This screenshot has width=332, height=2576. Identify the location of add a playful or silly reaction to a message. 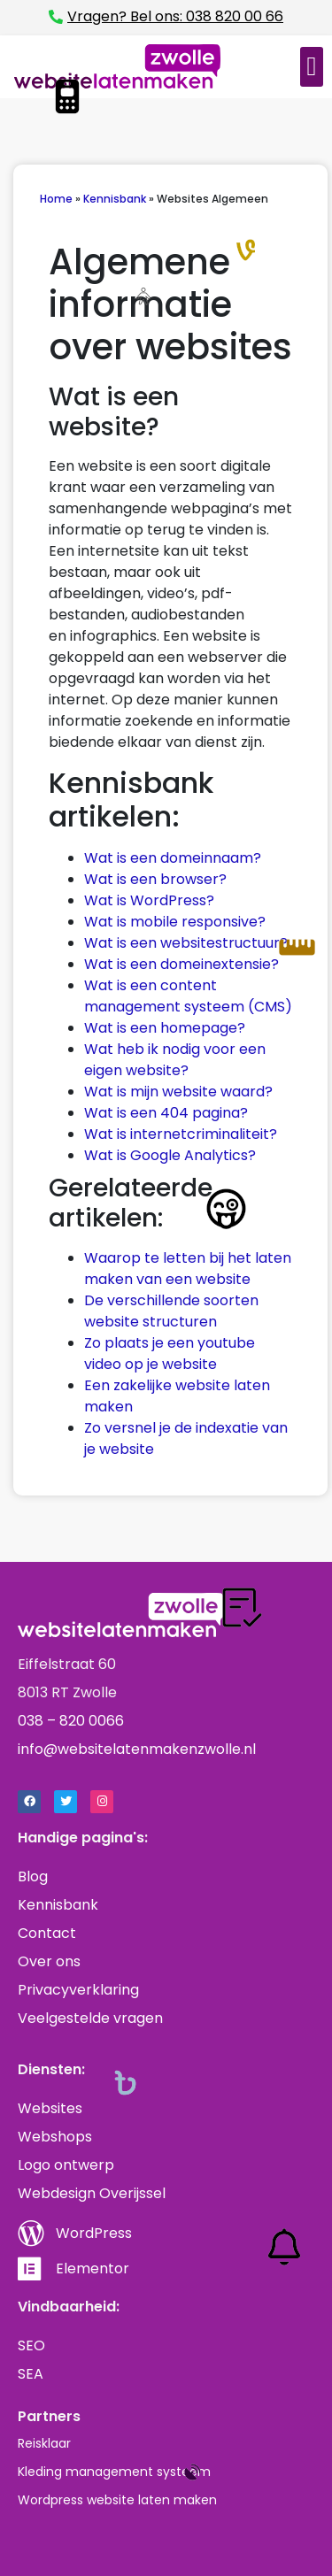
(226, 1208).